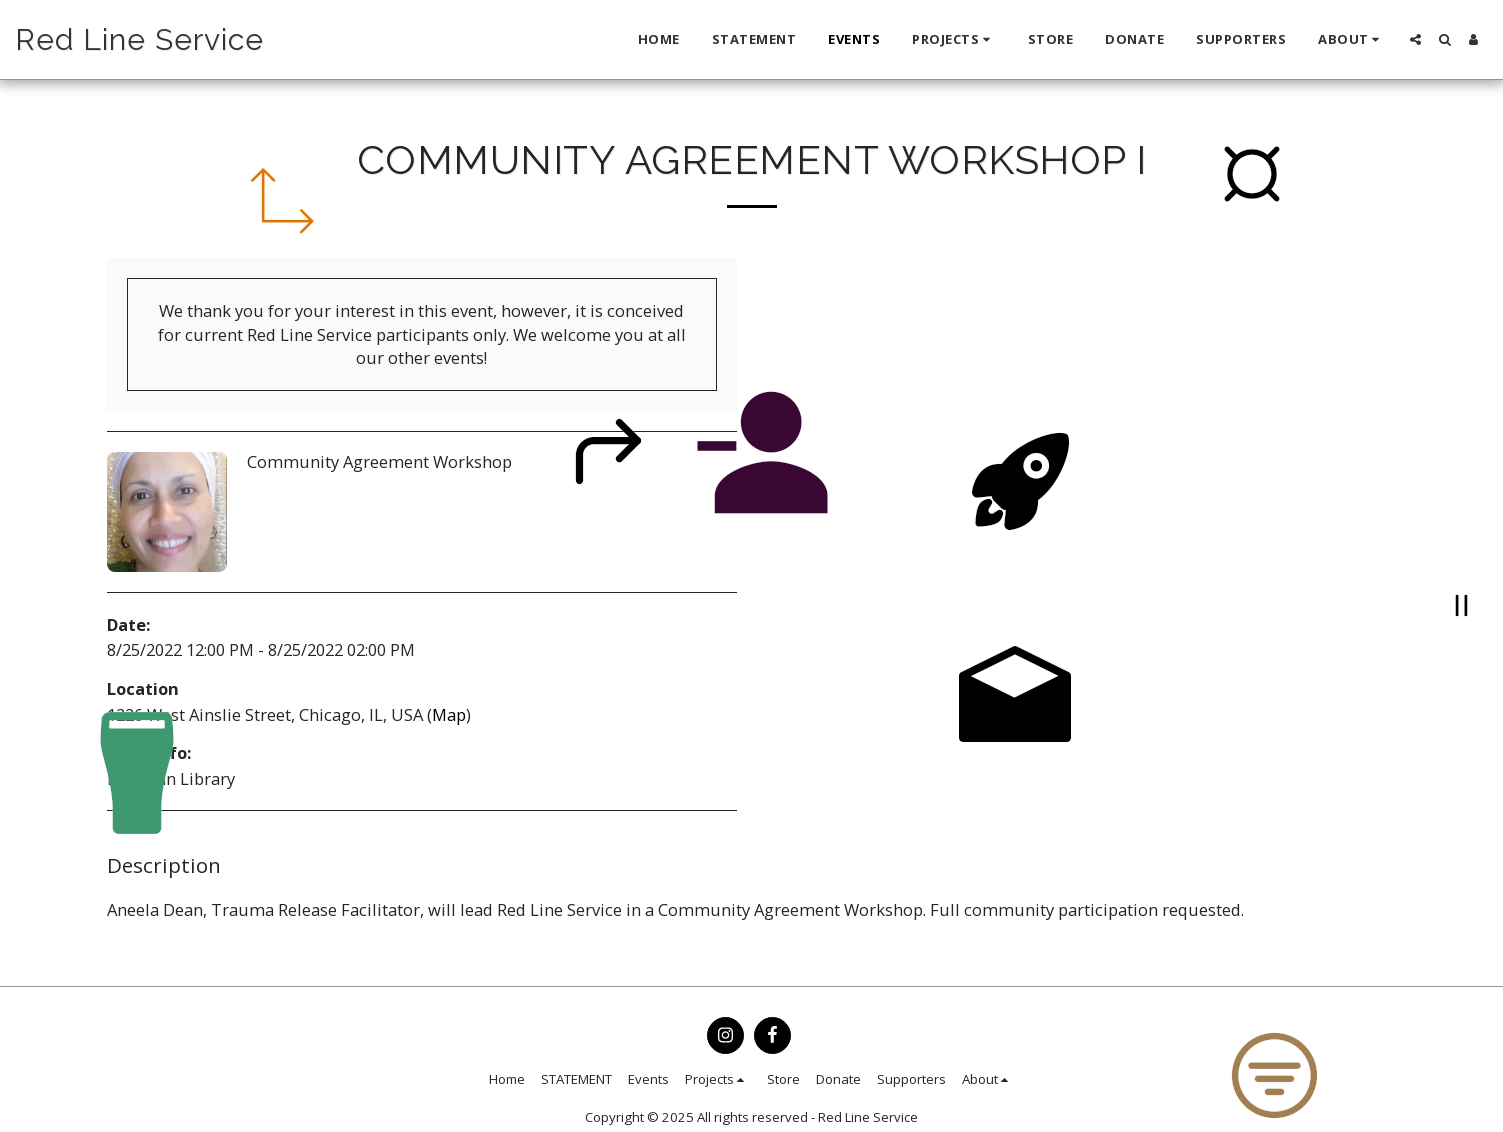 This screenshot has width=1503, height=1132. Describe the element at coordinates (1015, 694) in the screenshot. I see `view an opened email message` at that location.